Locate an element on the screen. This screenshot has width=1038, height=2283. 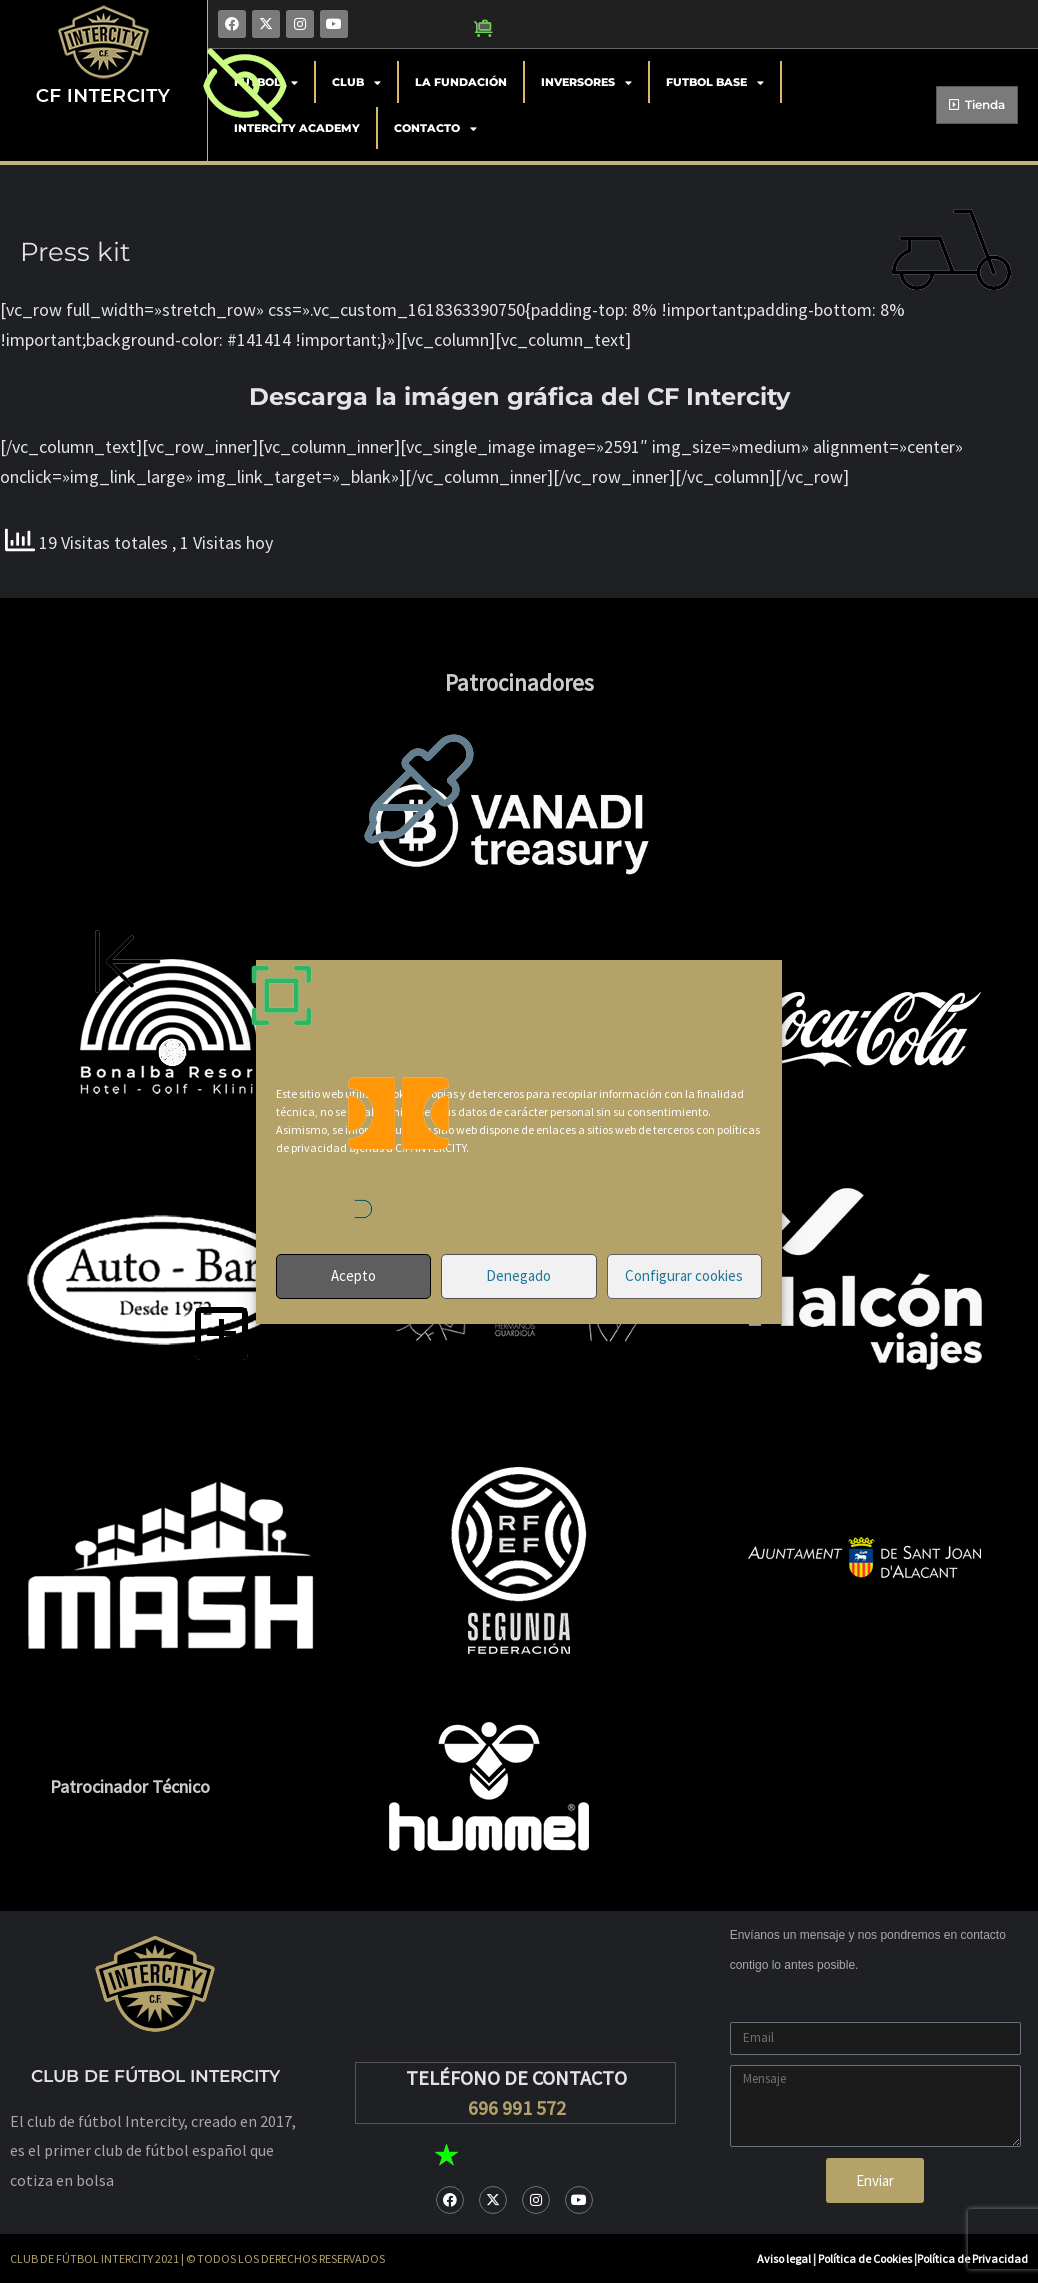
select moped or scooter delivery option is located at coordinates (951, 253).